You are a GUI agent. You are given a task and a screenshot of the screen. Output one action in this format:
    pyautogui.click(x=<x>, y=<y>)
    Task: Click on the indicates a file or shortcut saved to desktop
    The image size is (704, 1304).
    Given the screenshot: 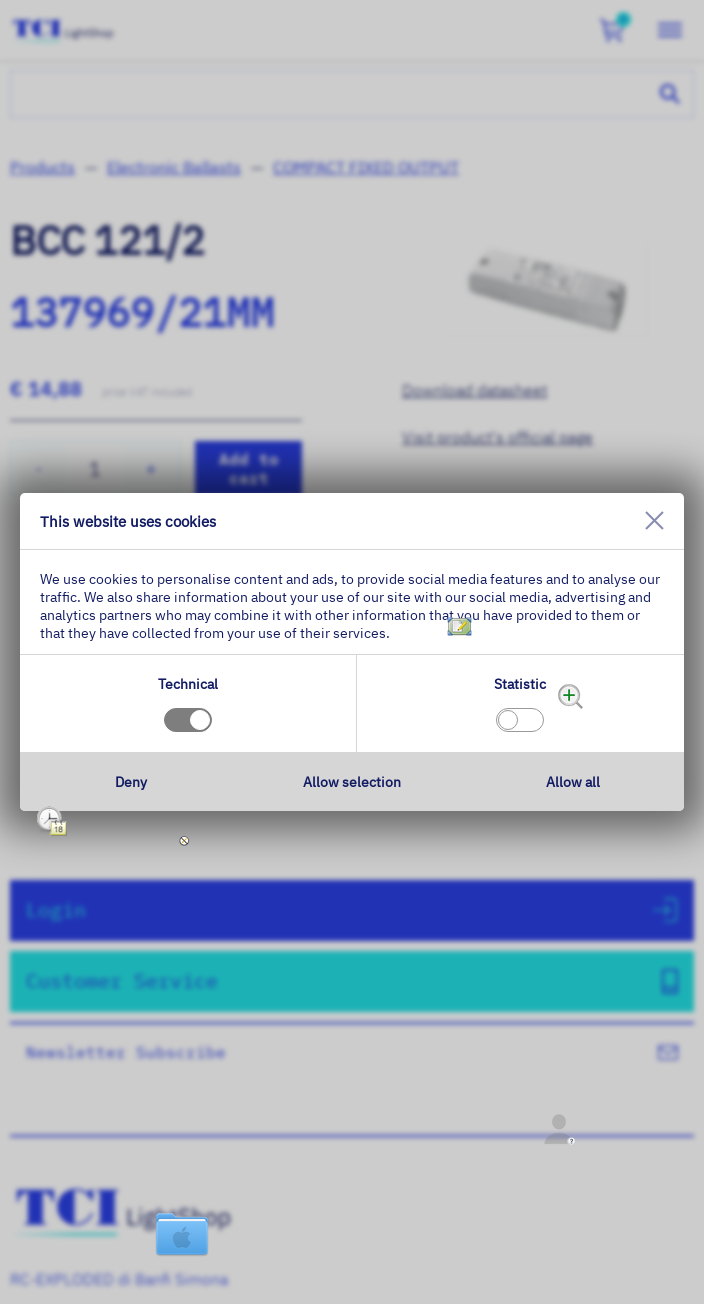 What is the action you would take?
    pyautogui.click(x=459, y=626)
    